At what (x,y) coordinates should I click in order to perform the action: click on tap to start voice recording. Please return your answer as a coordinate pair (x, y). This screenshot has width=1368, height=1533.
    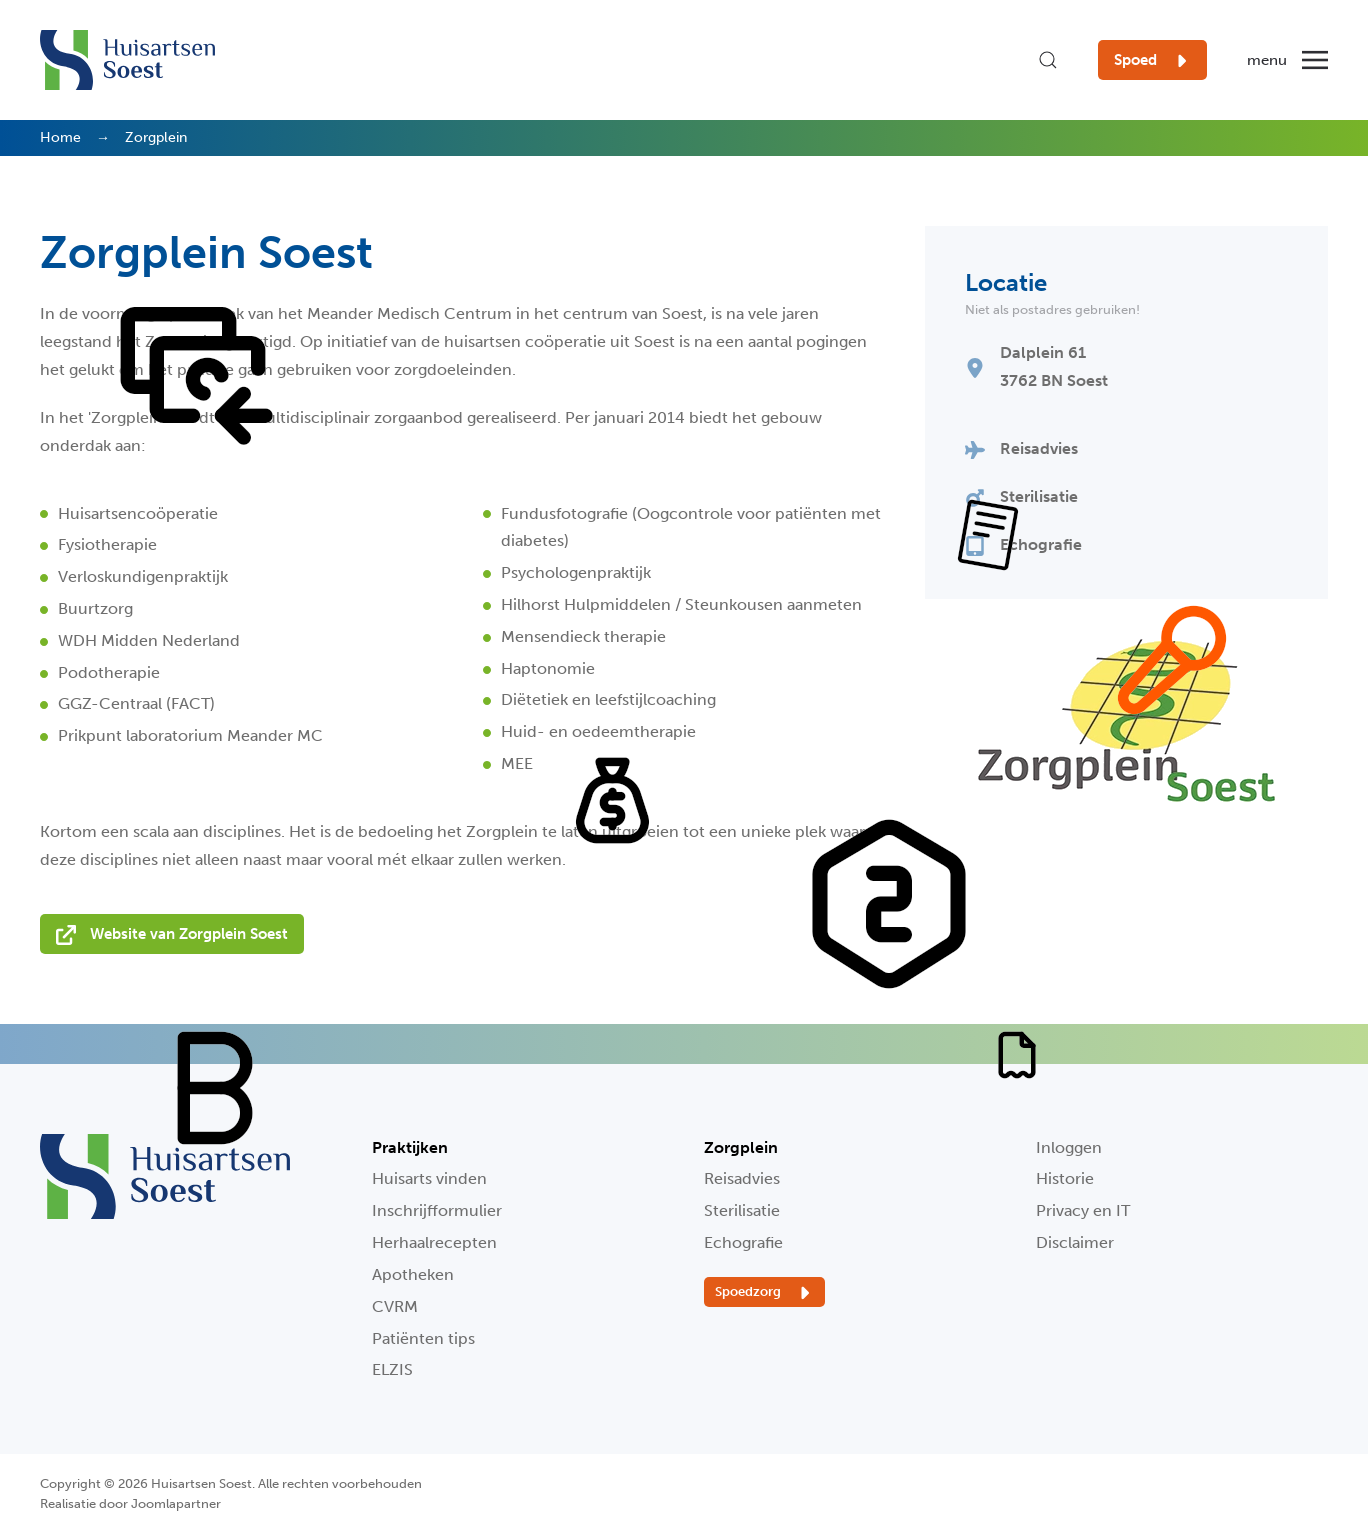
    Looking at the image, I should click on (1172, 660).